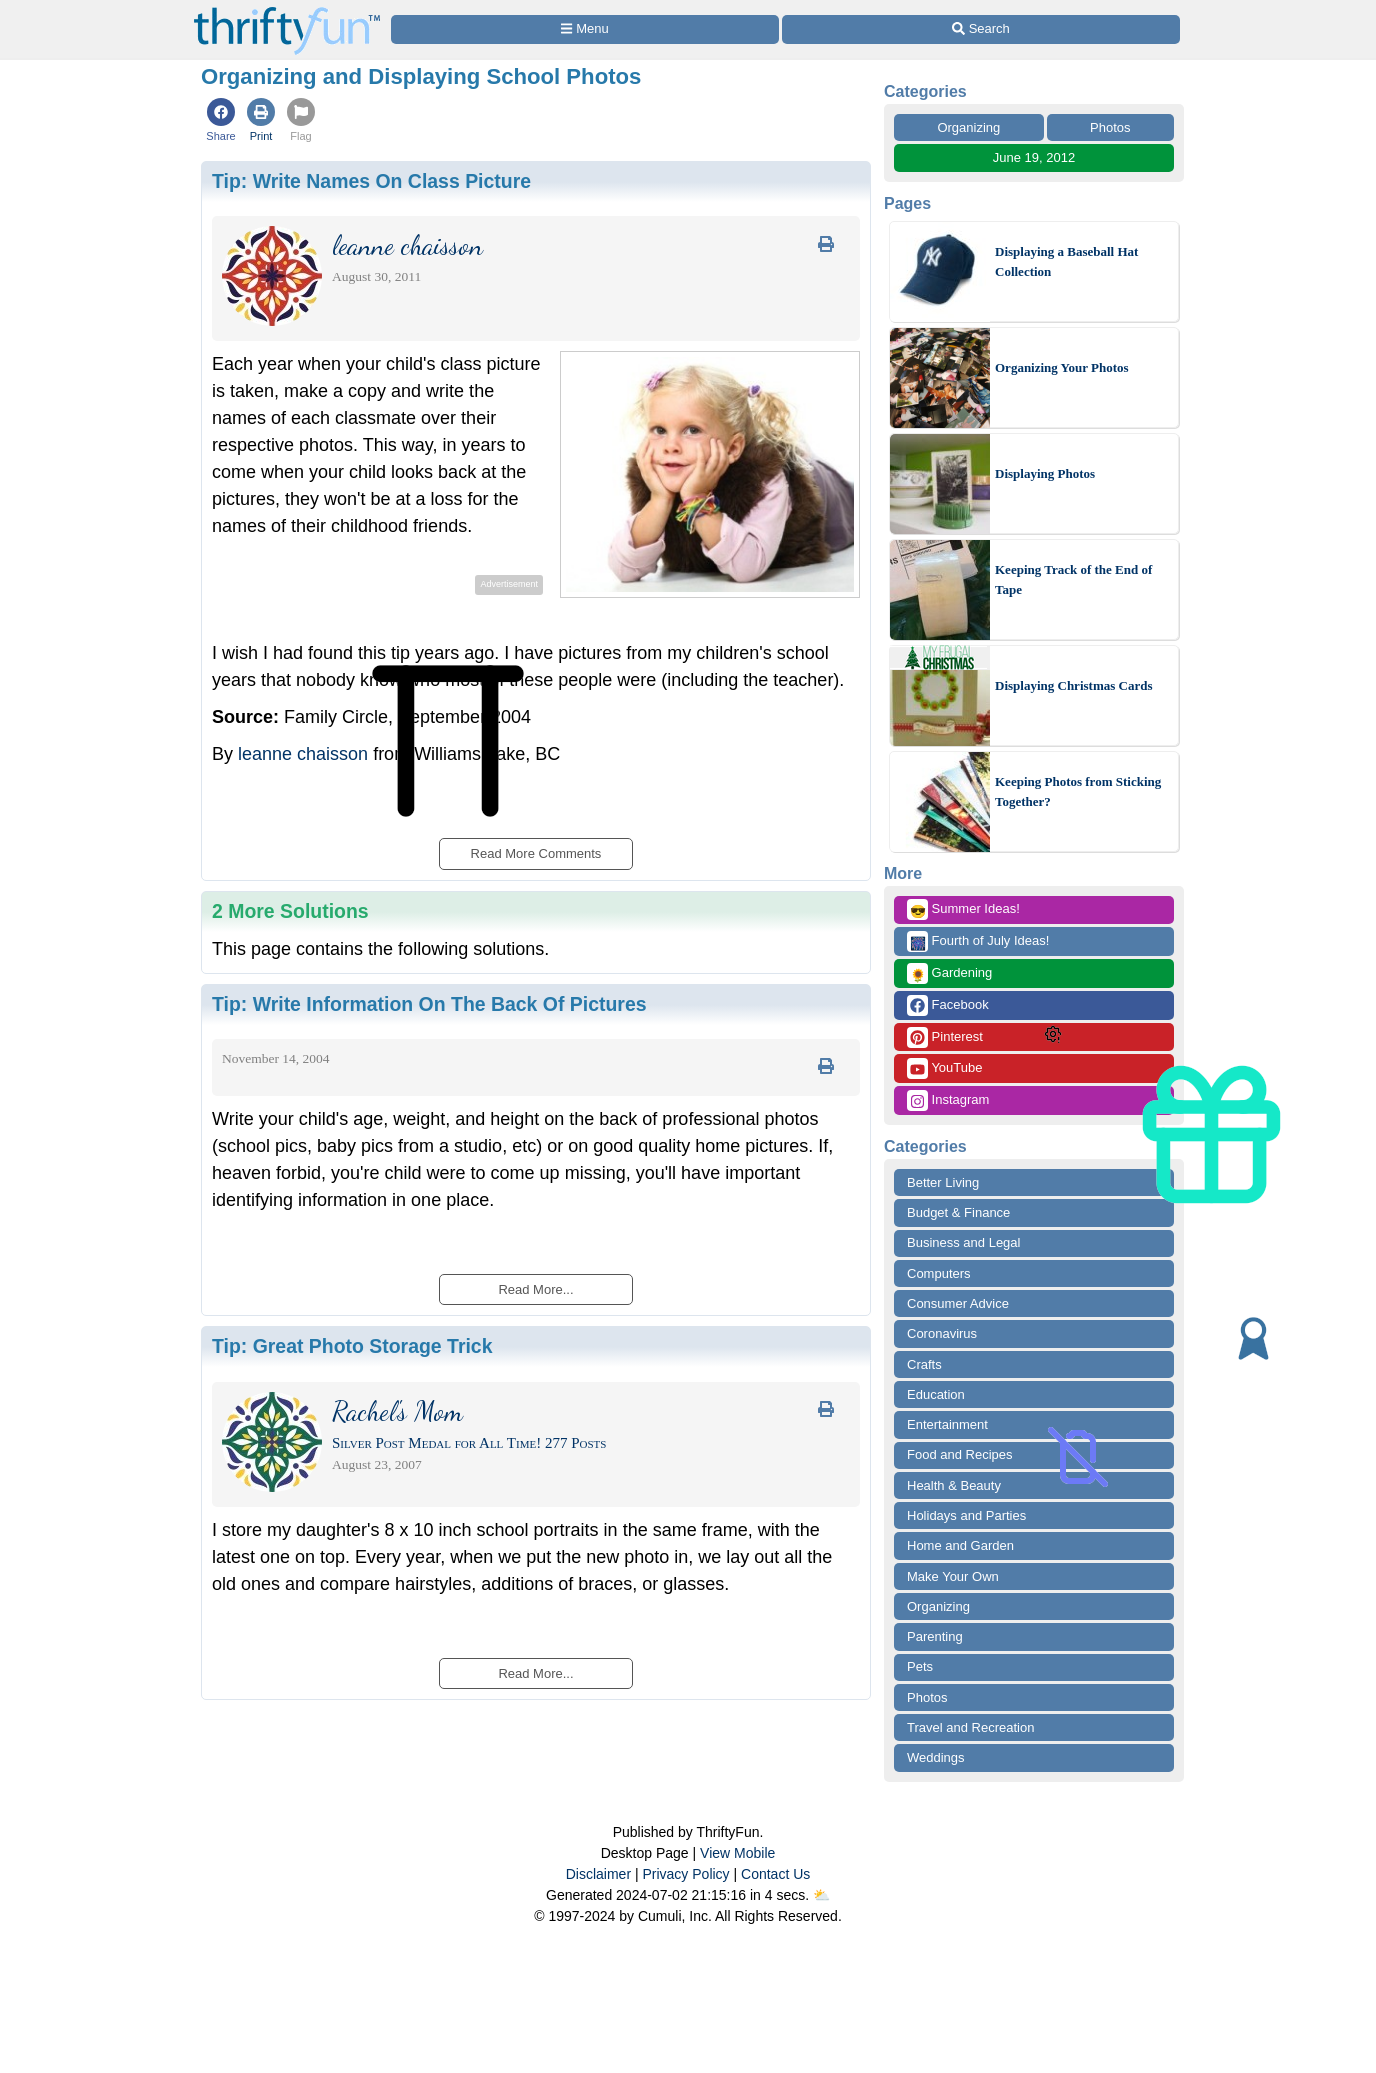 The height and width of the screenshot is (2073, 1376). I want to click on access mathematical or scientific functions, so click(448, 741).